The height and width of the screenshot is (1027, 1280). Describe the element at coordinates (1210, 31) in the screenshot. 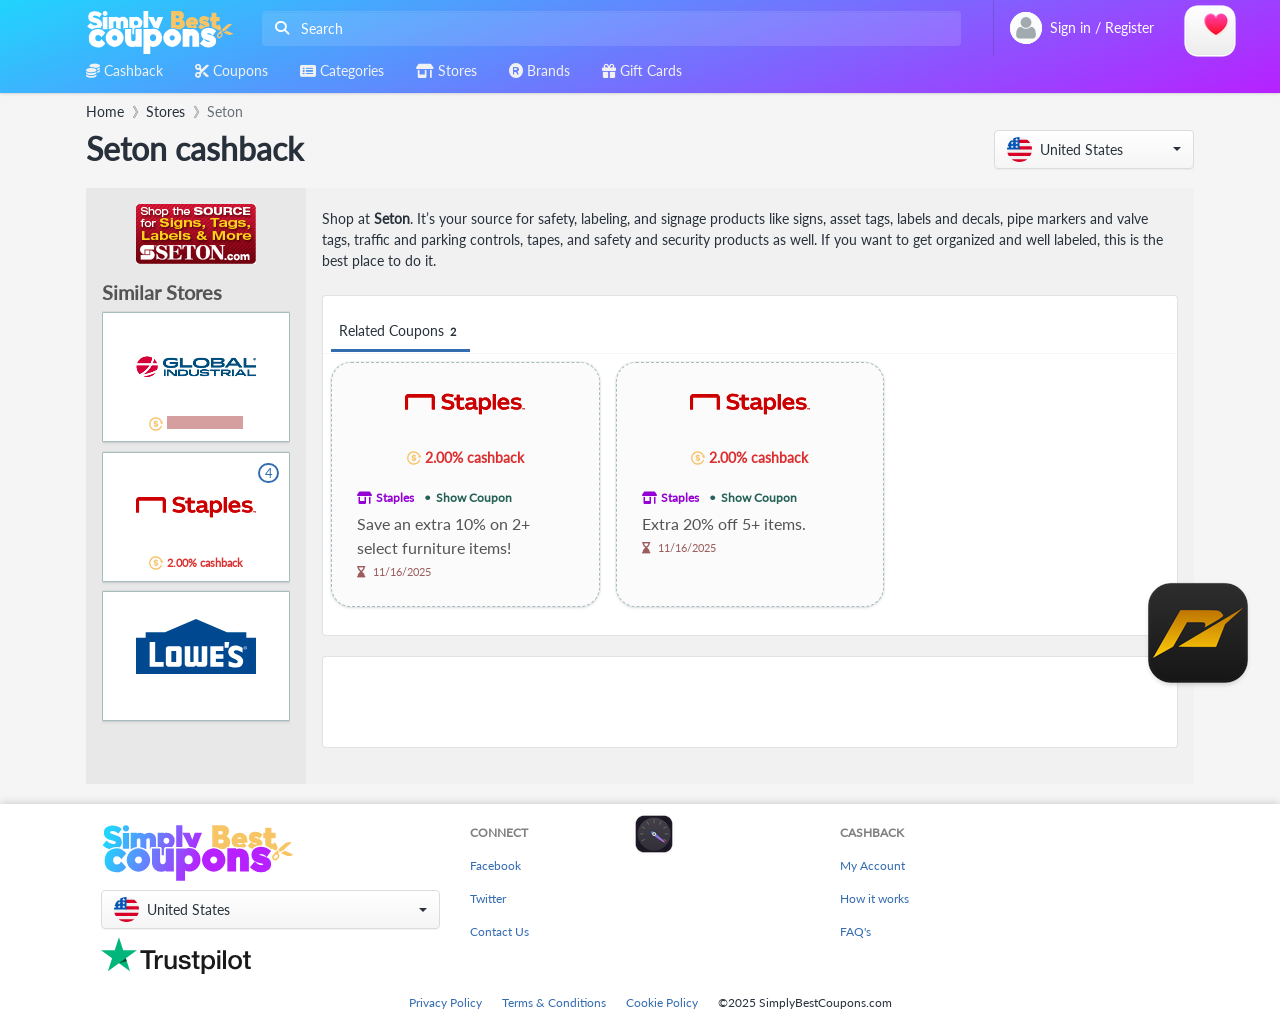

I see `open the Health app to view fitness and wellness data` at that location.